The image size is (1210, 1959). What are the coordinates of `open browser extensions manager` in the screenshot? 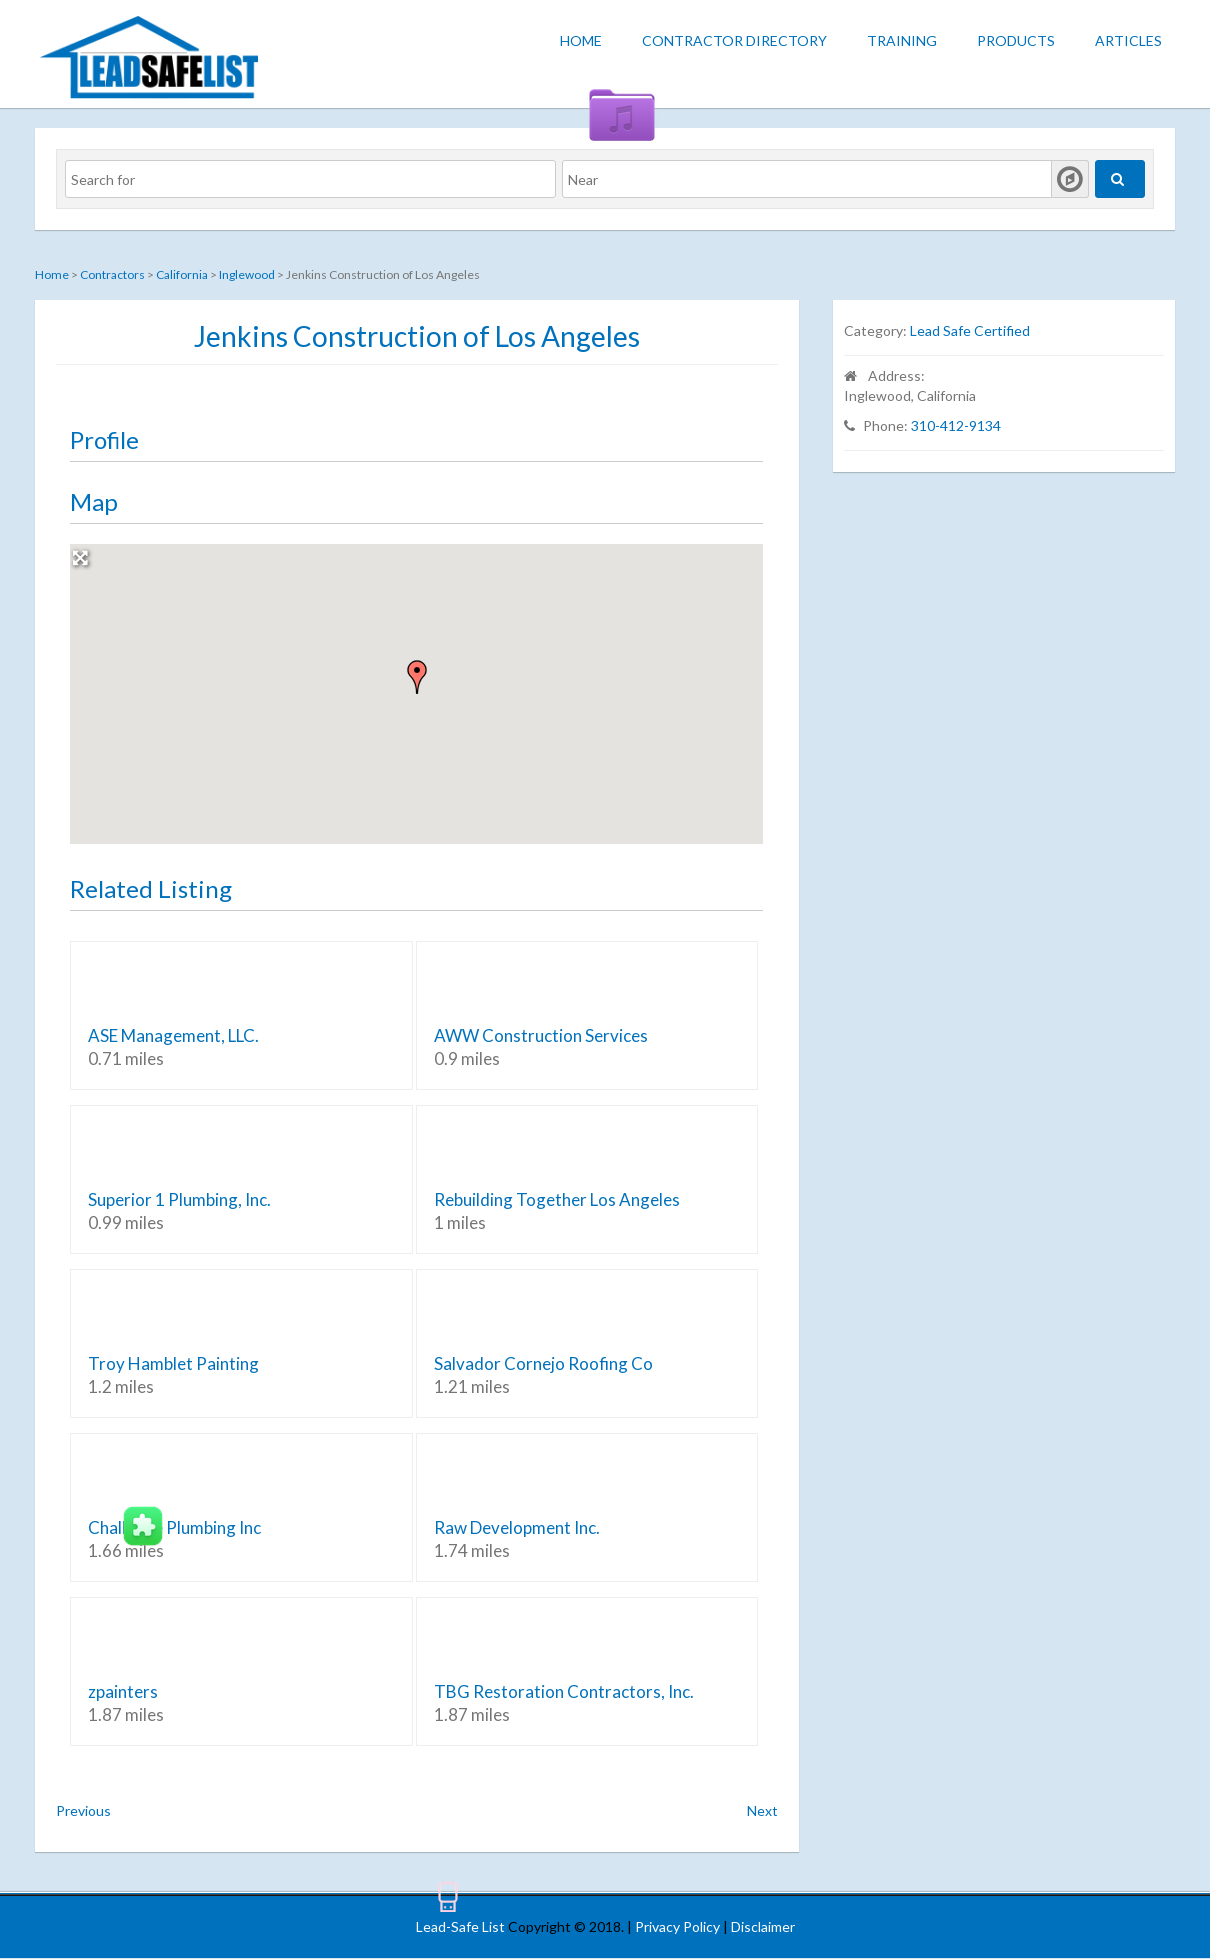 It's located at (143, 1526).